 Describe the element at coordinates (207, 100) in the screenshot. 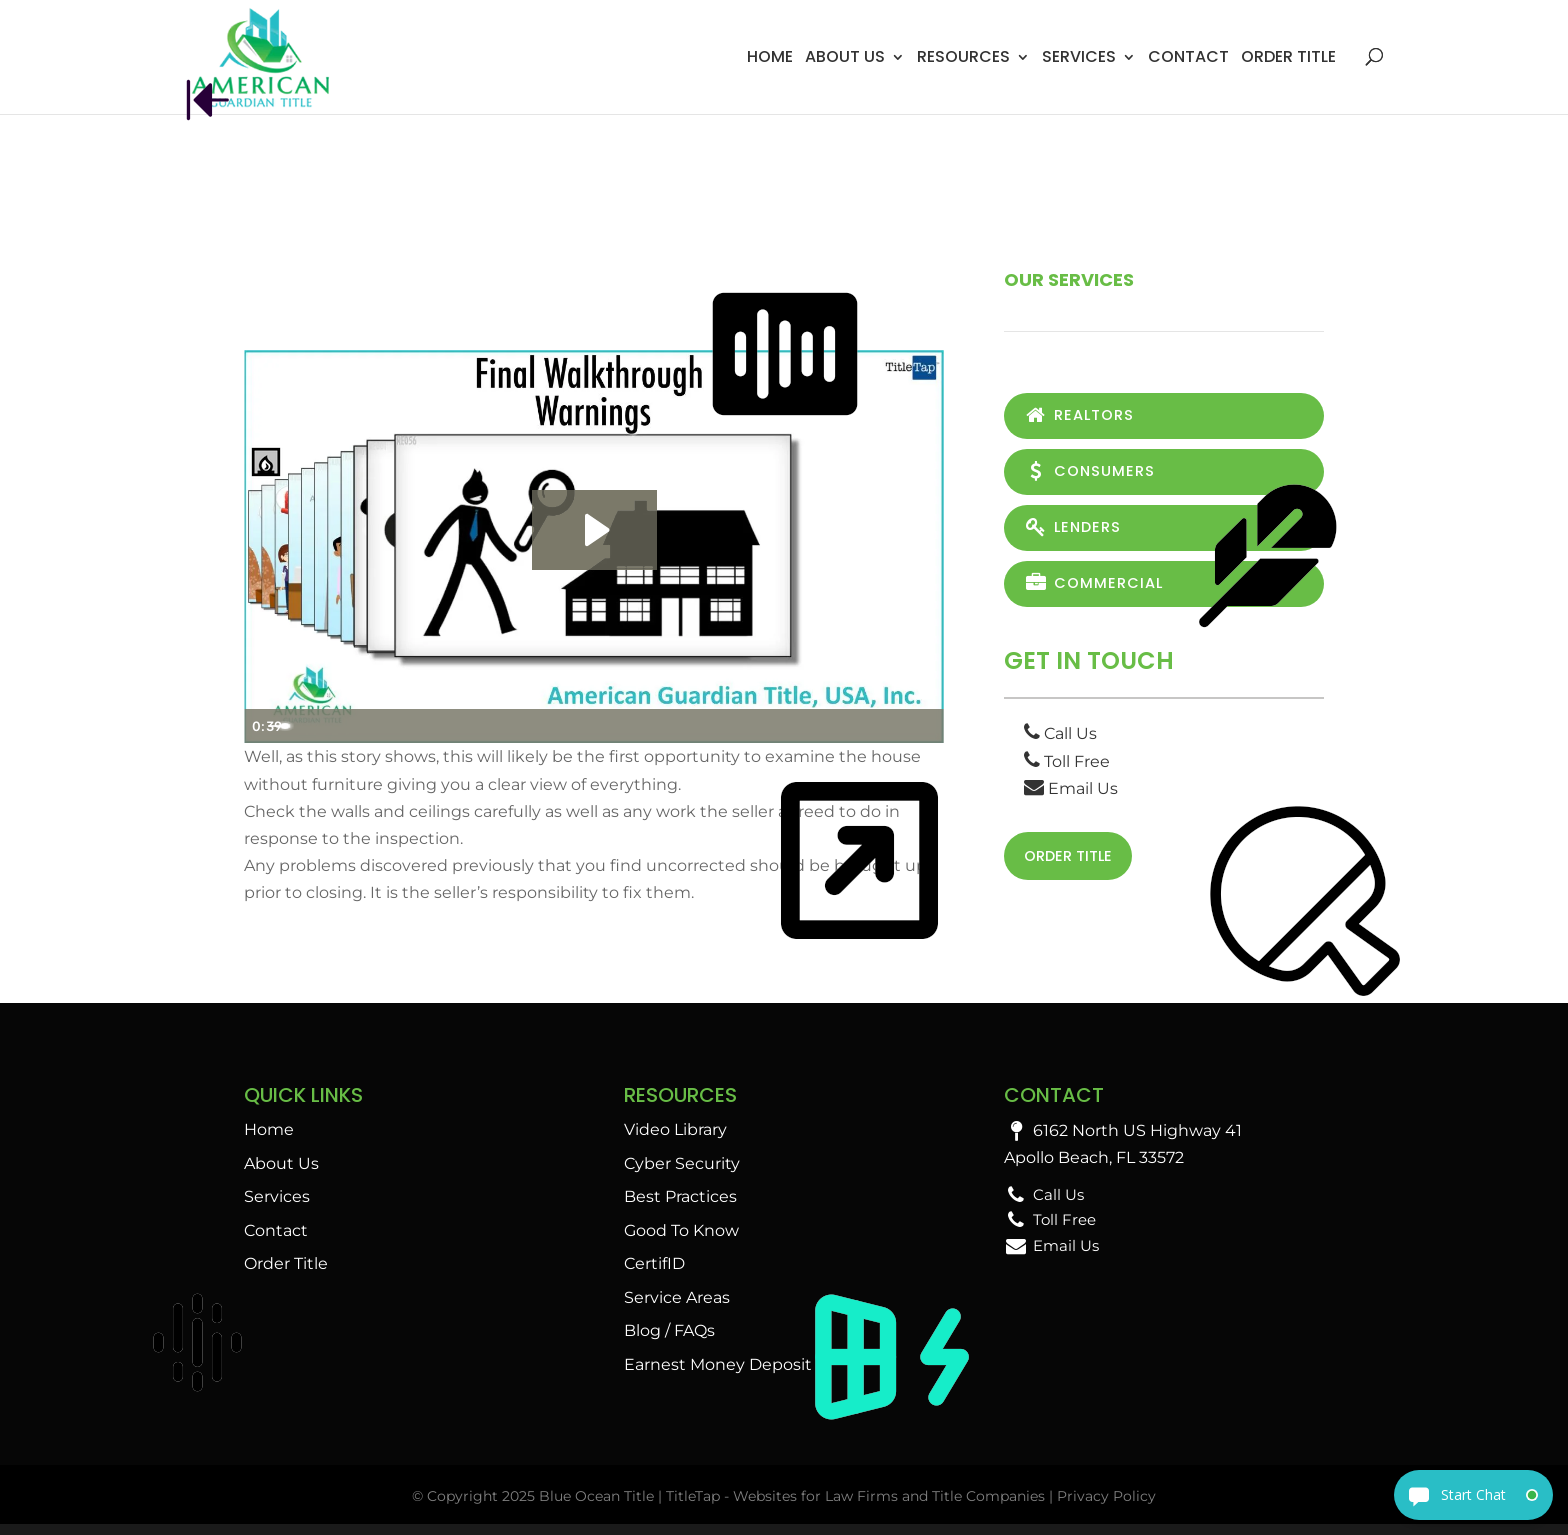

I see `navigate to the beginning or first item` at that location.